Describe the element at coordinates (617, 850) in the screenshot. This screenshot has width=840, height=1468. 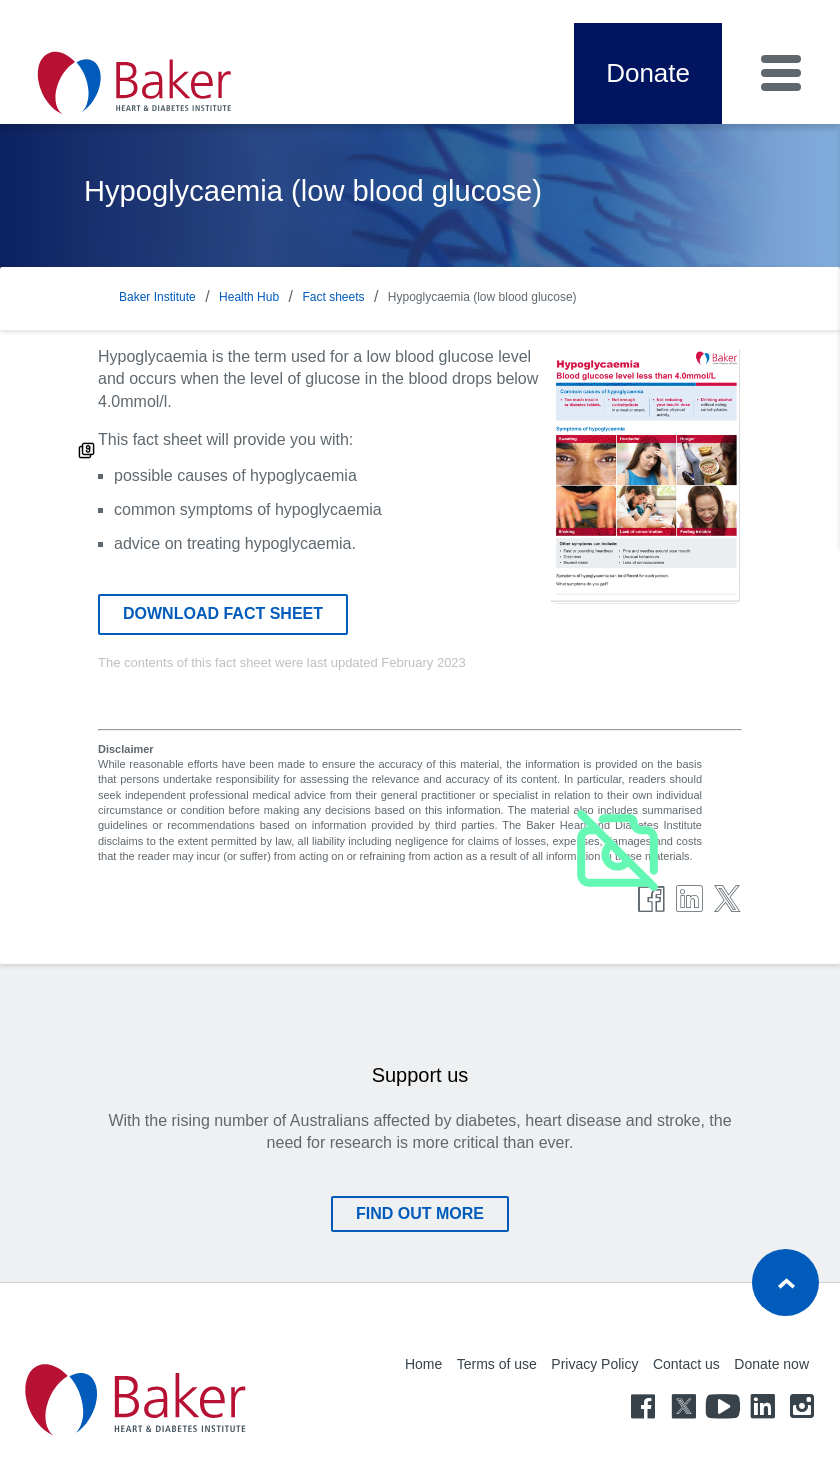
I see `camera is disabled or turned off` at that location.